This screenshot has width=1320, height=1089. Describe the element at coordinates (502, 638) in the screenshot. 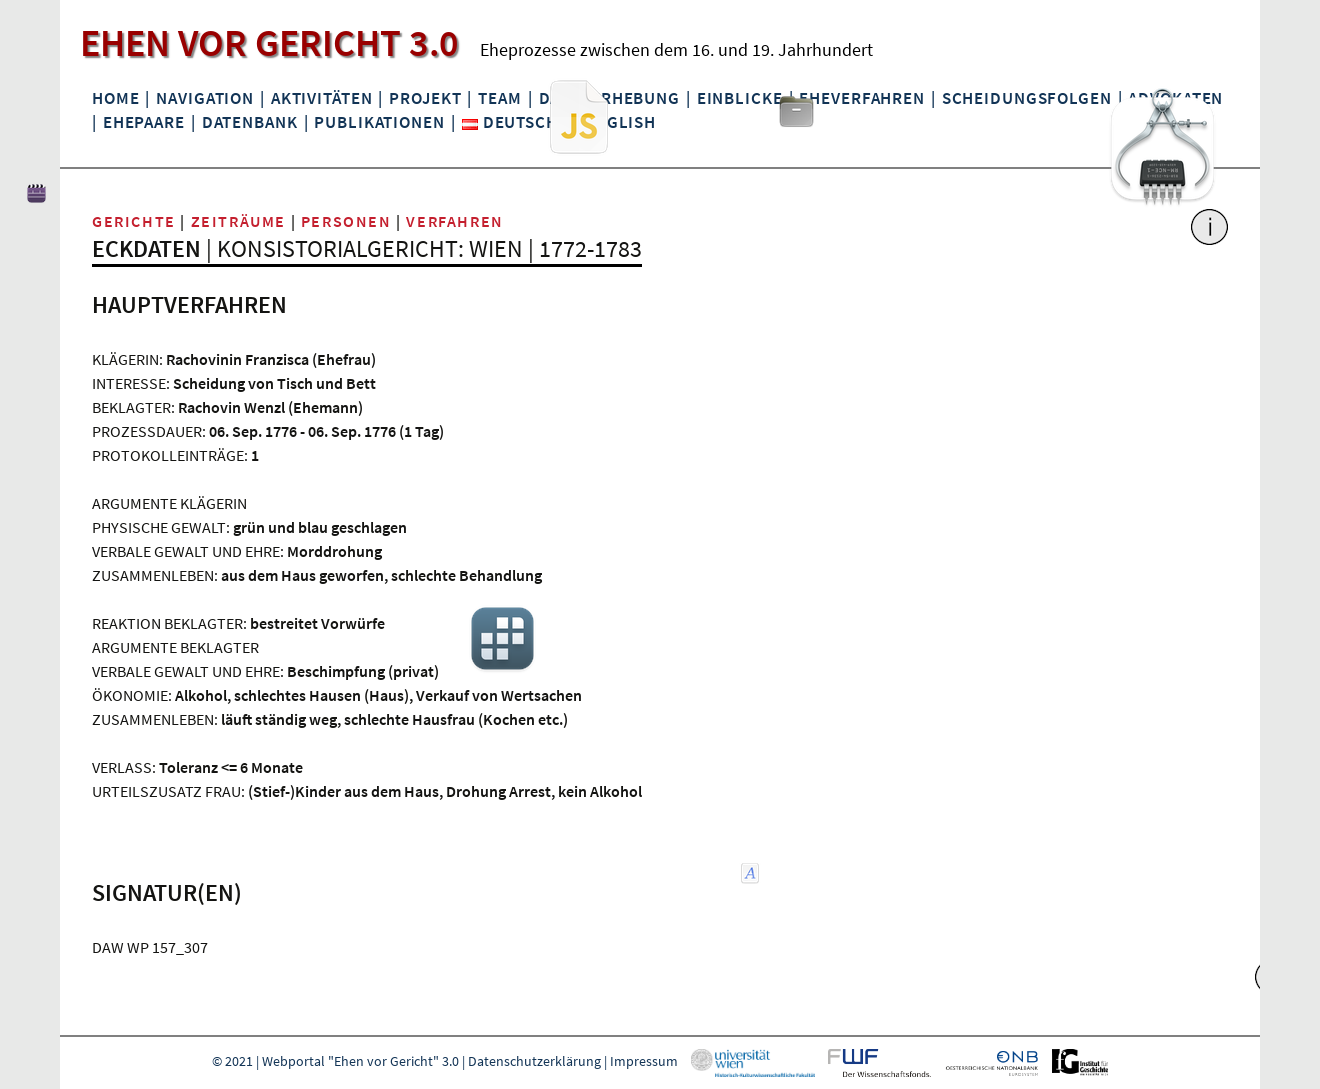

I see `open stata statistical software` at that location.